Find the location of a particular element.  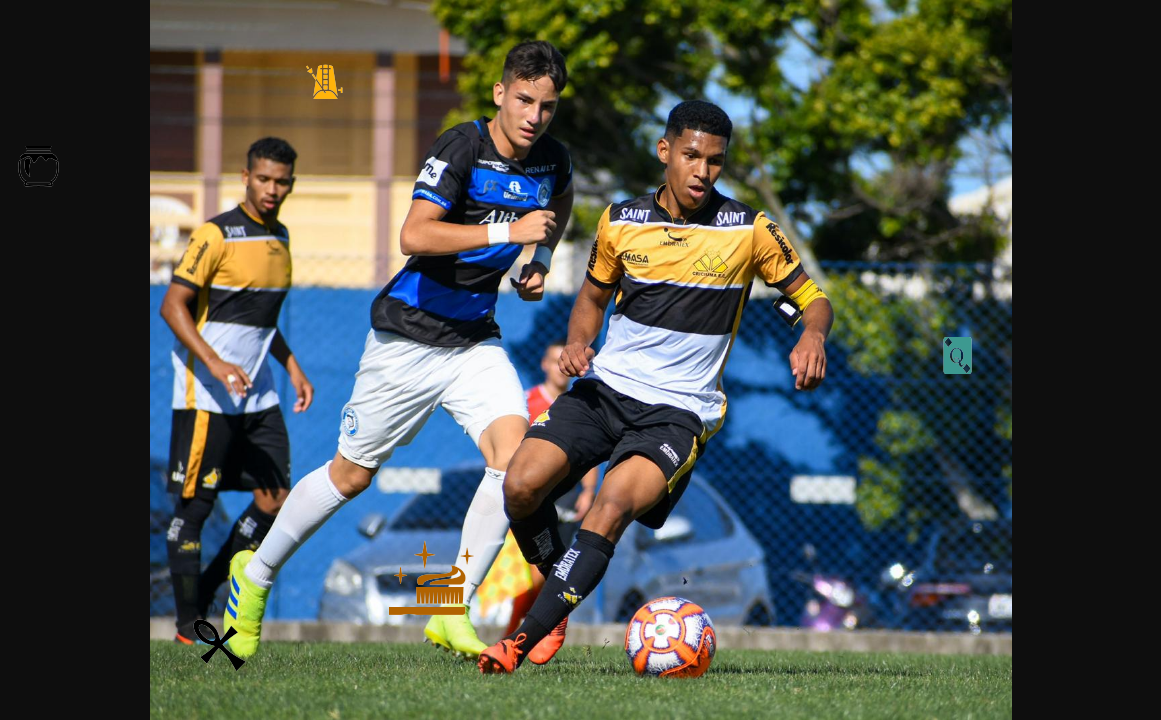

access egyptian or ancient-themed content is located at coordinates (219, 645).